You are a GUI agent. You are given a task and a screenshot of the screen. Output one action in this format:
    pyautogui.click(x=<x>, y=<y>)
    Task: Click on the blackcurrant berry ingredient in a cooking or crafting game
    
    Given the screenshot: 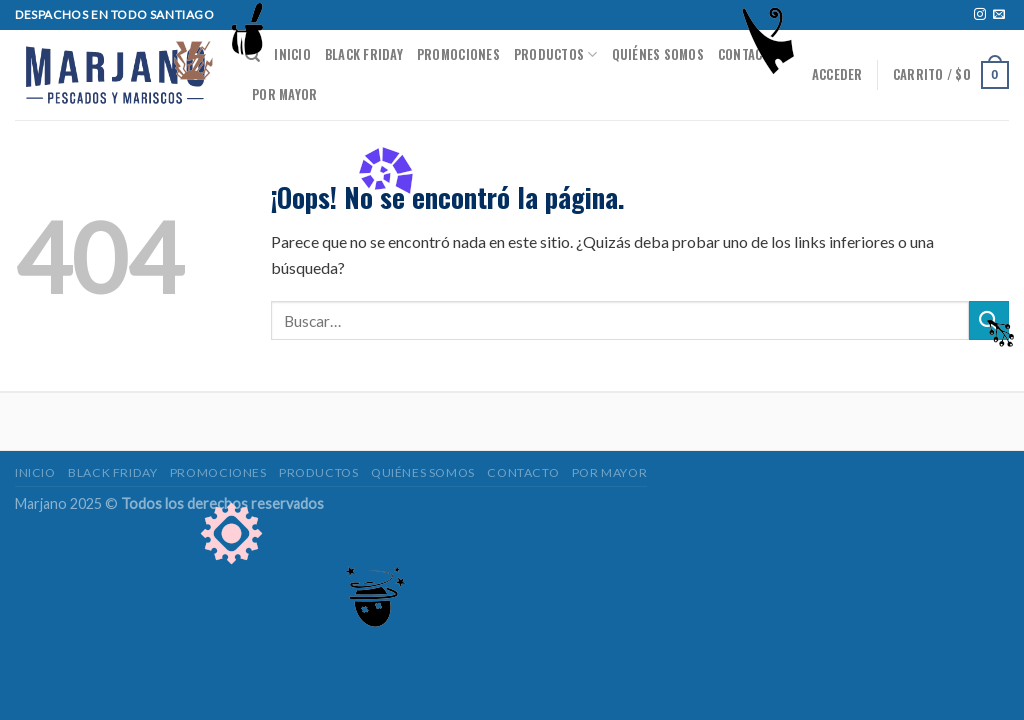 What is the action you would take?
    pyautogui.click(x=1000, y=333)
    